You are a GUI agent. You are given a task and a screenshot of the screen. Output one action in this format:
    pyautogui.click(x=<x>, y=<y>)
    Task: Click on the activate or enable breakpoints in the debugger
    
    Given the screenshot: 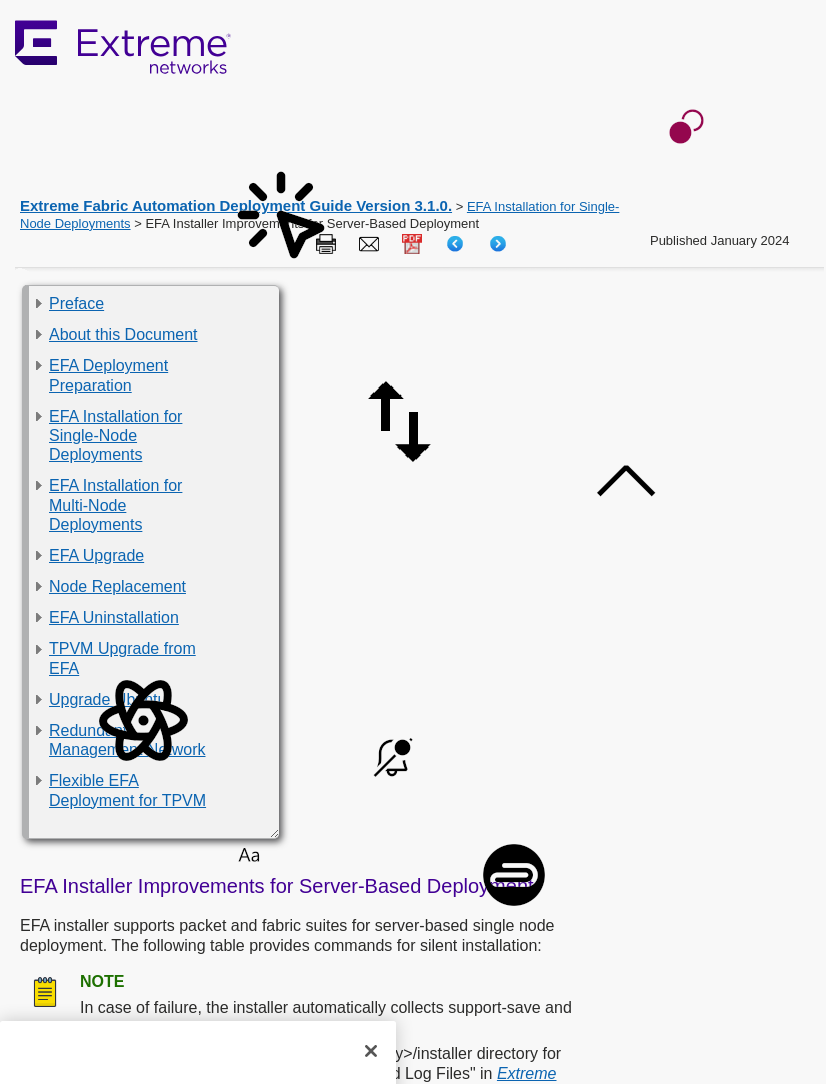 What is the action you would take?
    pyautogui.click(x=686, y=126)
    